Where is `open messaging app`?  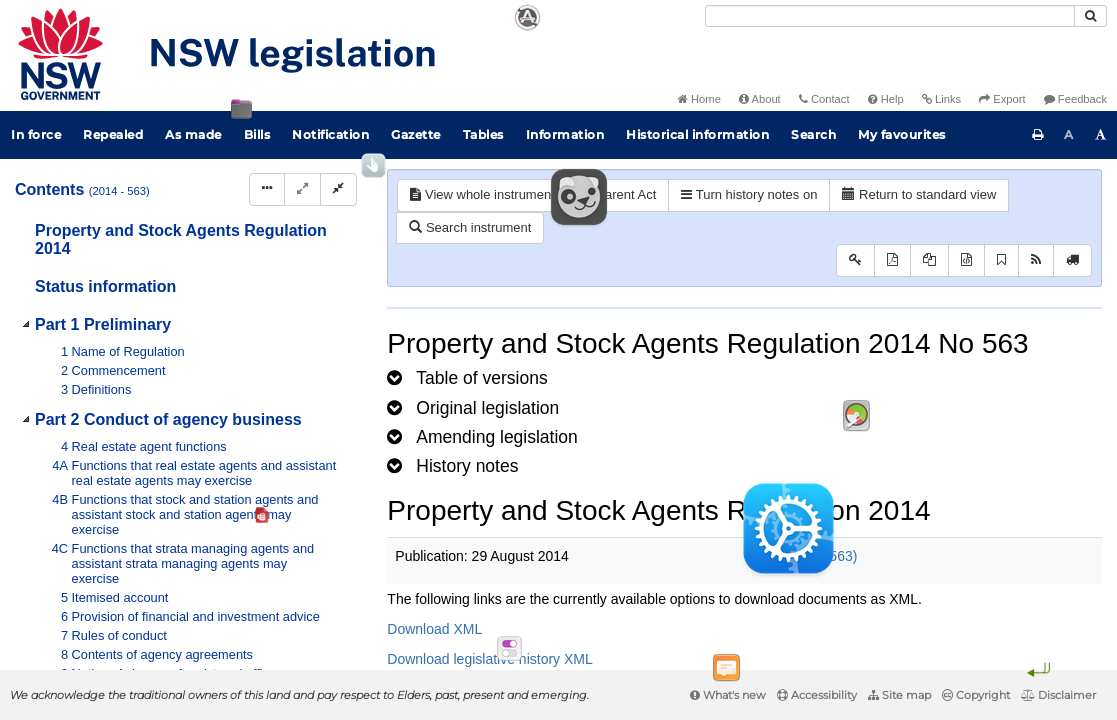 open messaging app is located at coordinates (726, 667).